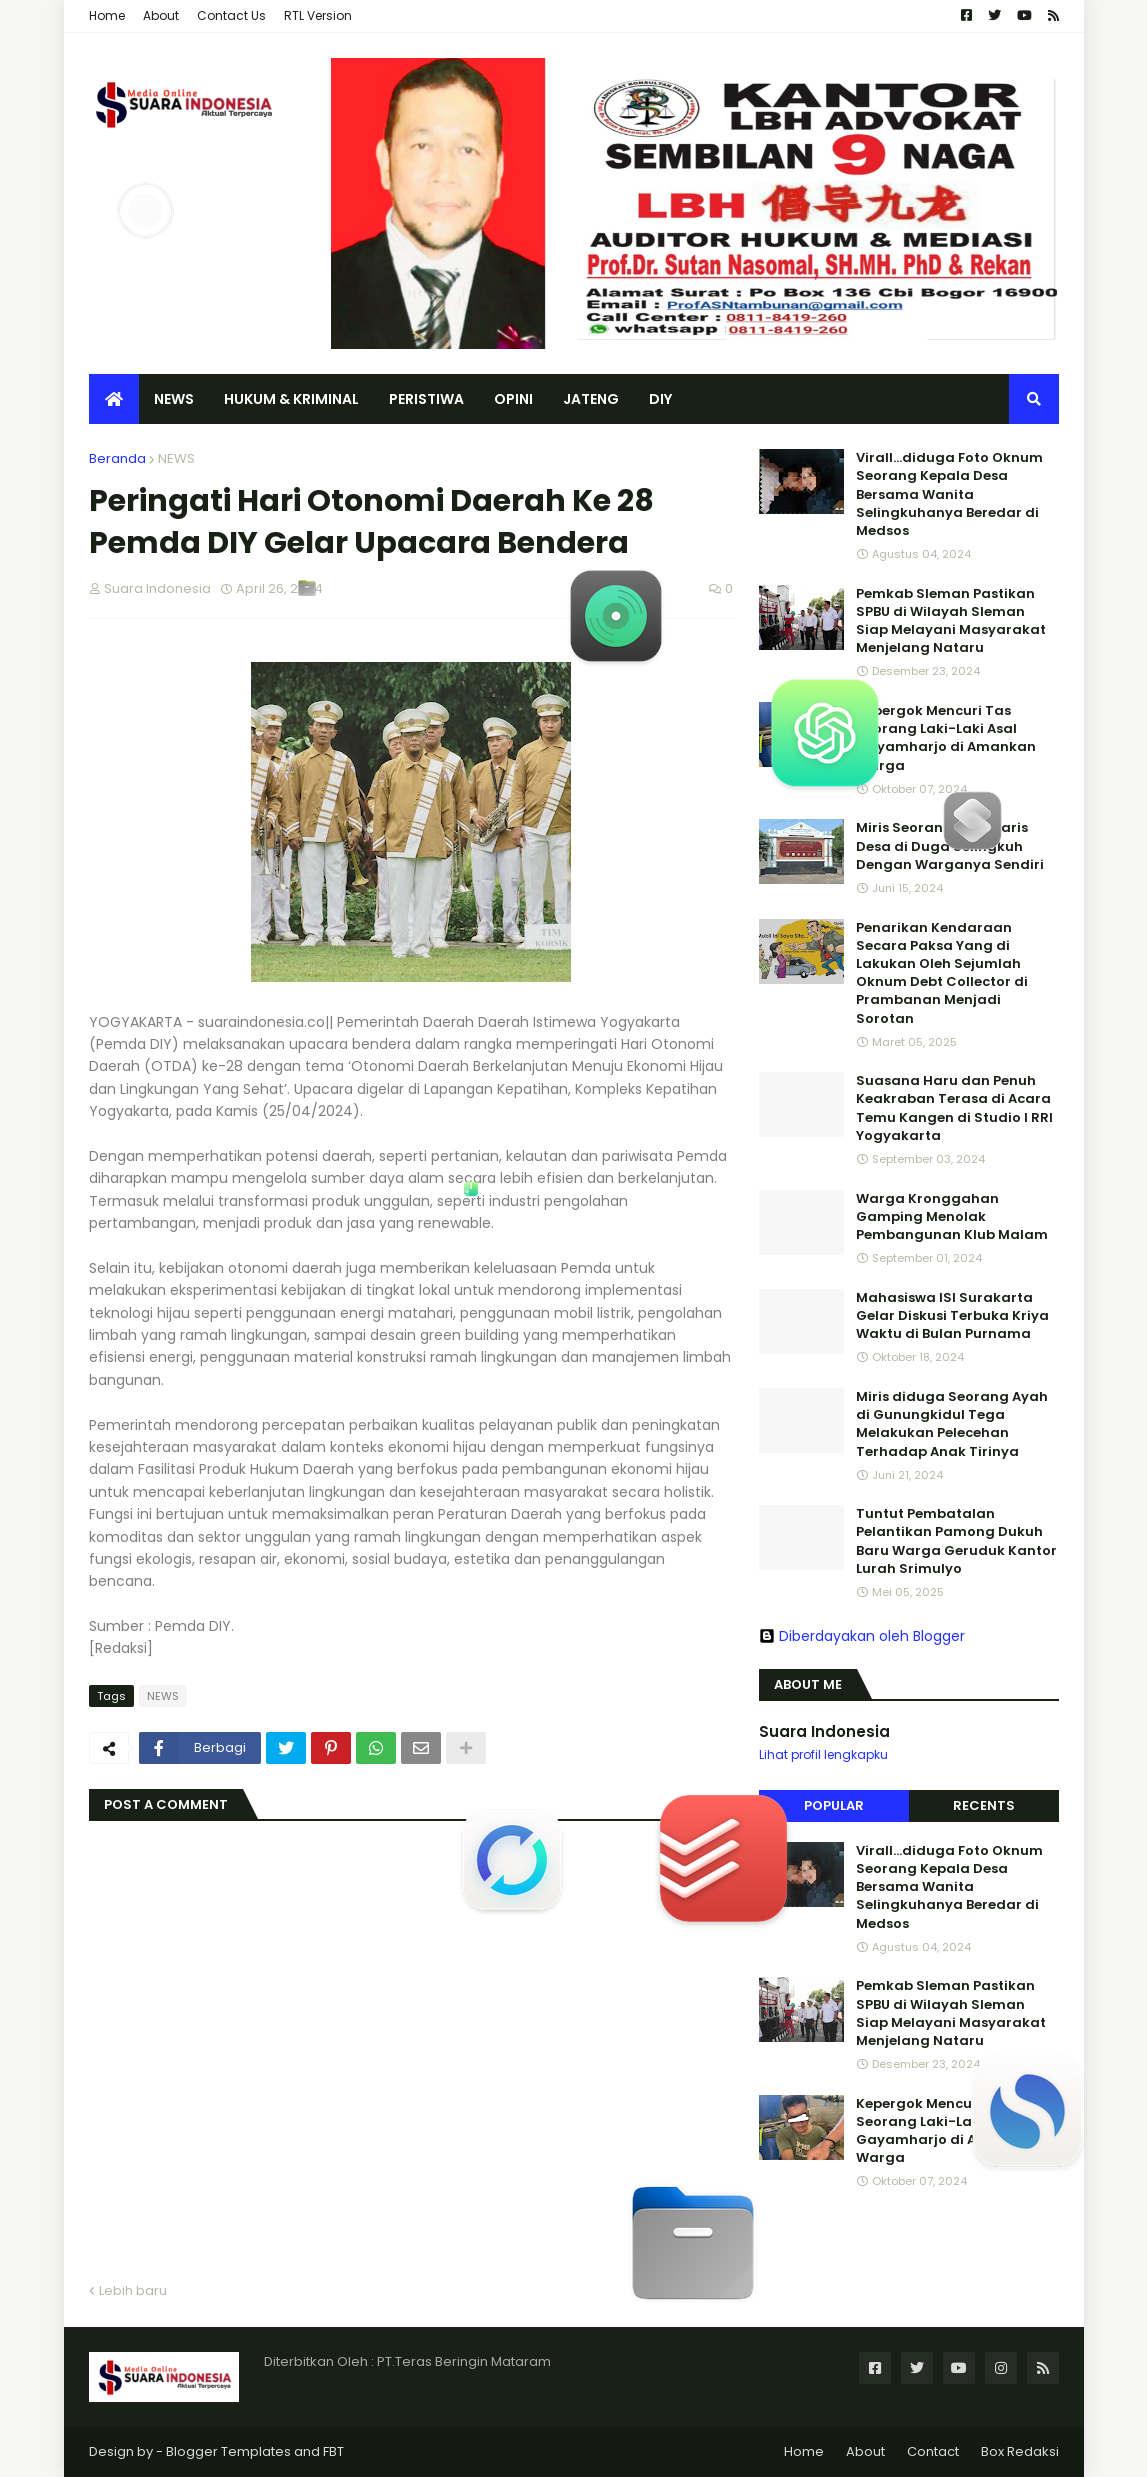  What do you see at coordinates (693, 2243) in the screenshot?
I see `open the file manager application` at bounding box center [693, 2243].